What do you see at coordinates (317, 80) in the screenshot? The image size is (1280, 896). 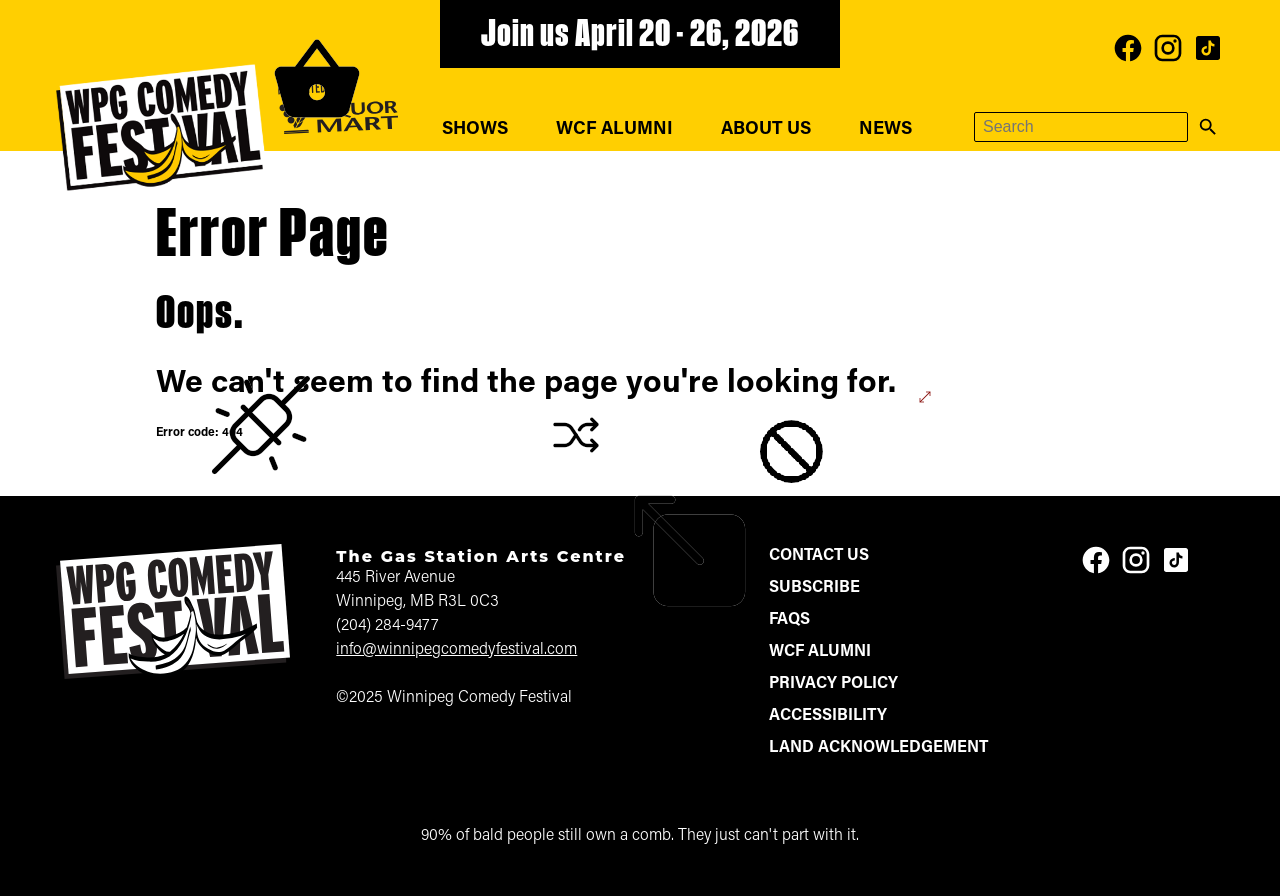 I see `view your shopping basket` at bounding box center [317, 80].